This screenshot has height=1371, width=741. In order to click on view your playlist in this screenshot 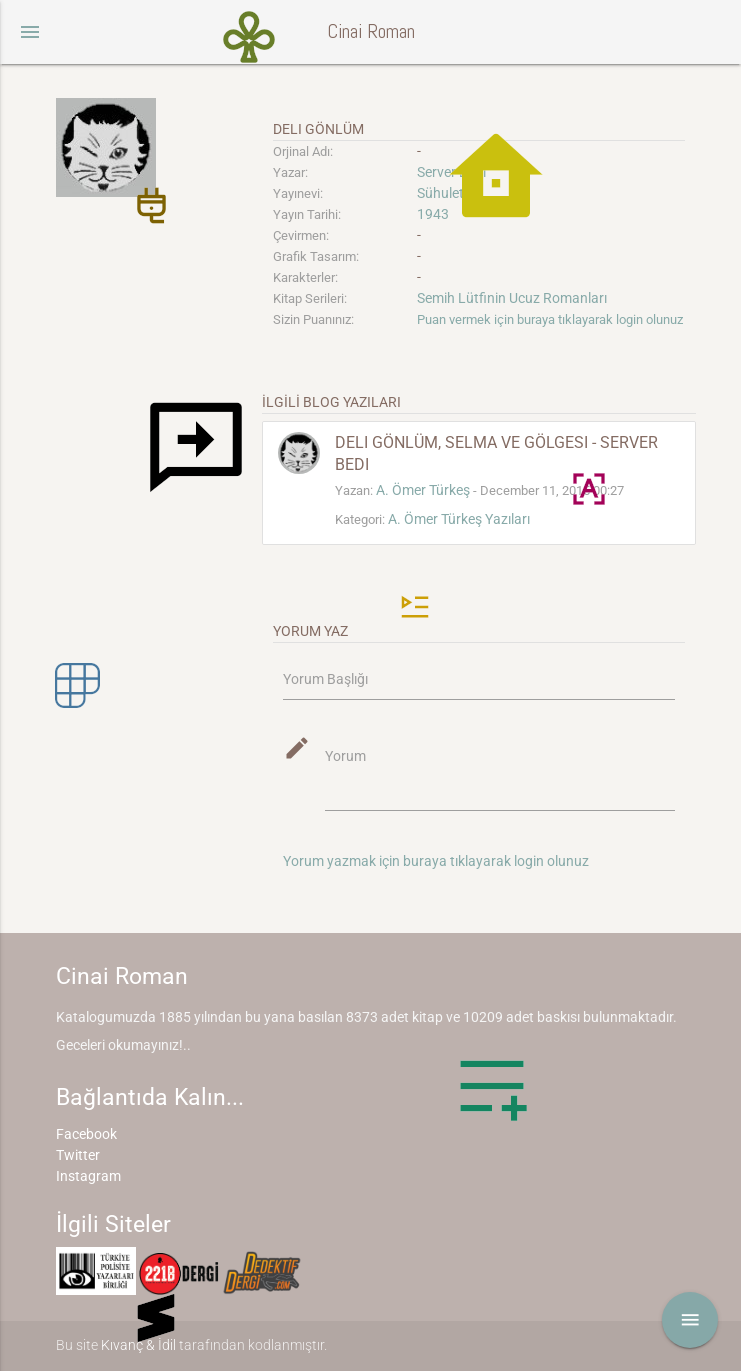, I will do `click(415, 607)`.